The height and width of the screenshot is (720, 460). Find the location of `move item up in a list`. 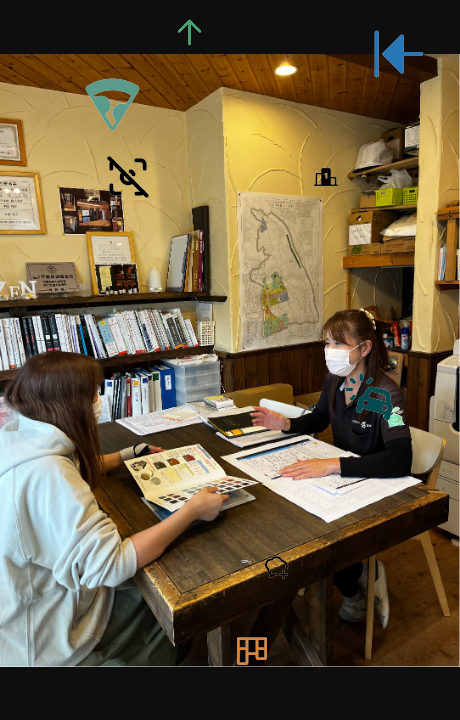

move item up in a list is located at coordinates (189, 32).